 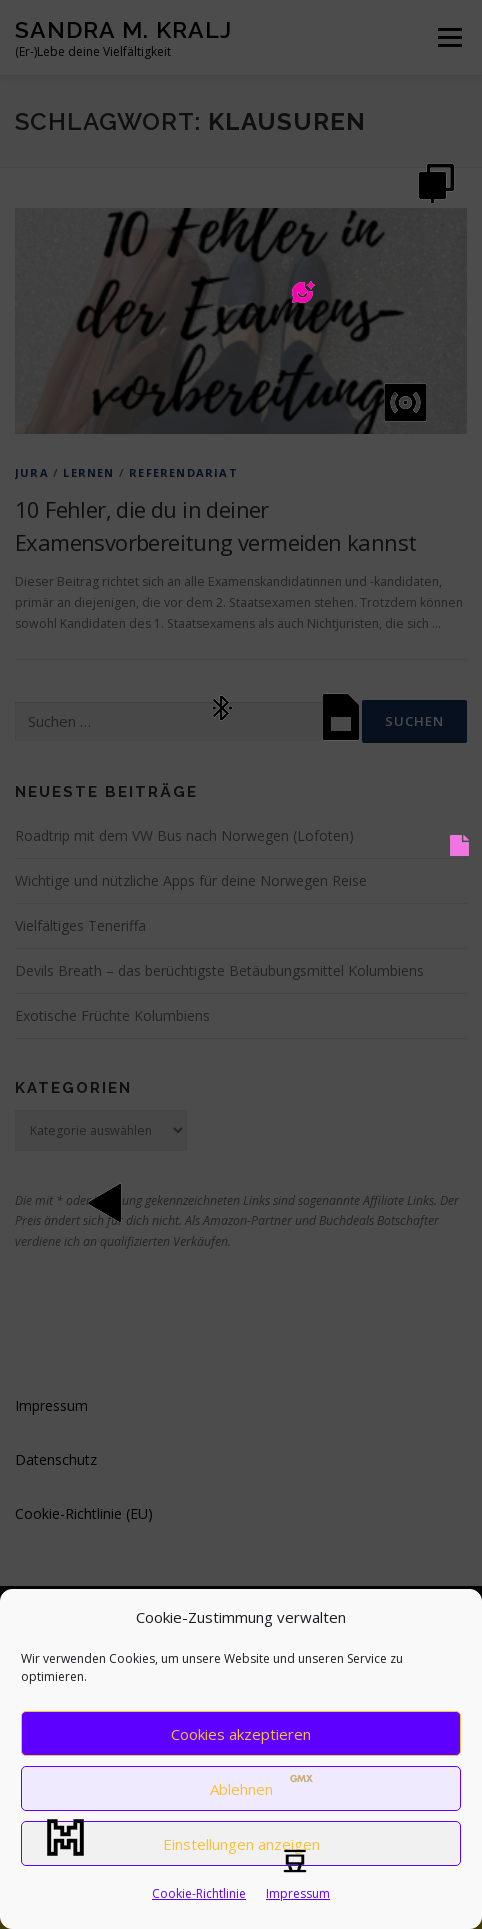 What do you see at coordinates (107, 1203) in the screenshot?
I see `play media in reverse` at bounding box center [107, 1203].